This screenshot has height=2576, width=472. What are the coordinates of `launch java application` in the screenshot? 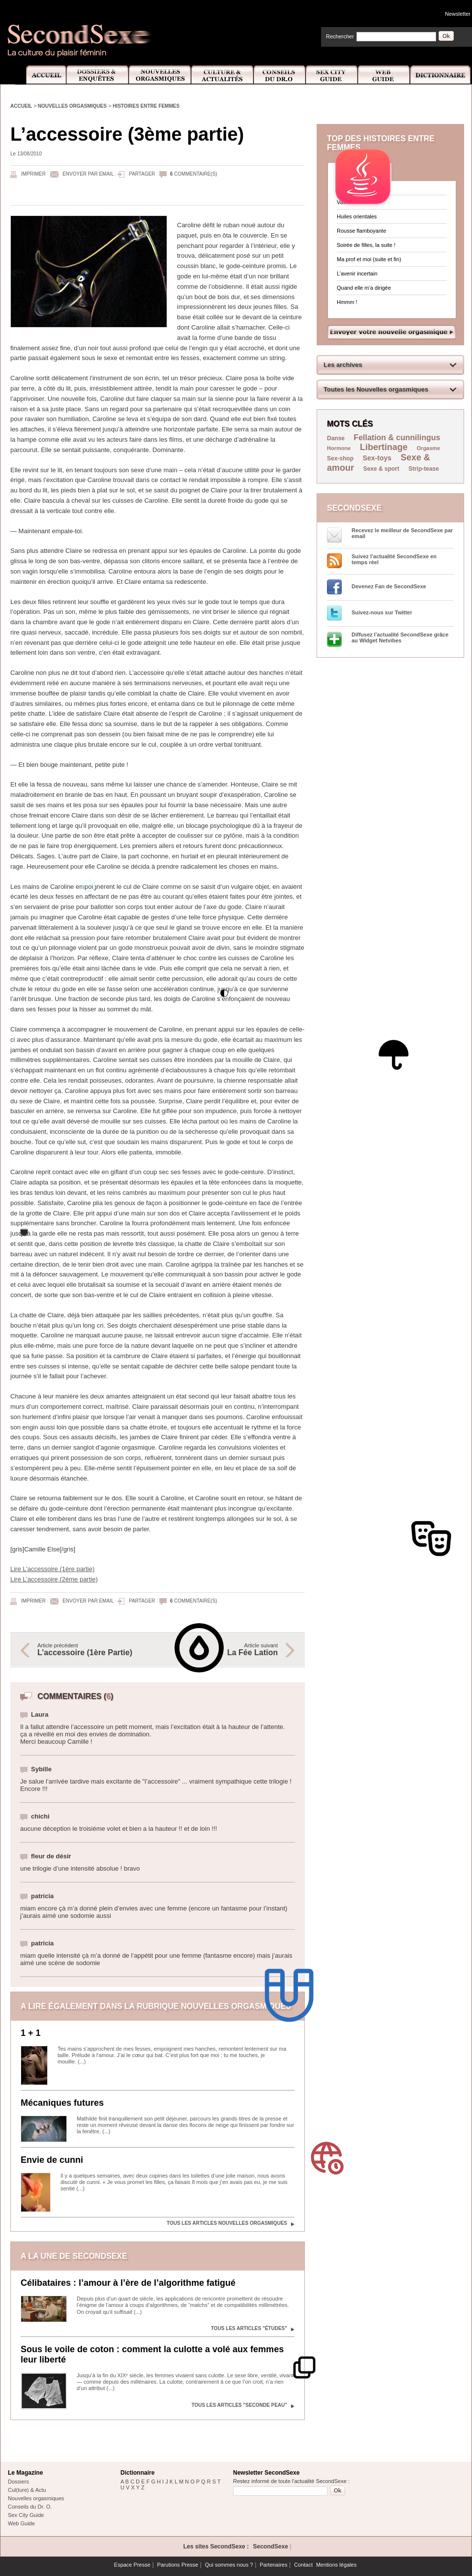 It's located at (363, 177).